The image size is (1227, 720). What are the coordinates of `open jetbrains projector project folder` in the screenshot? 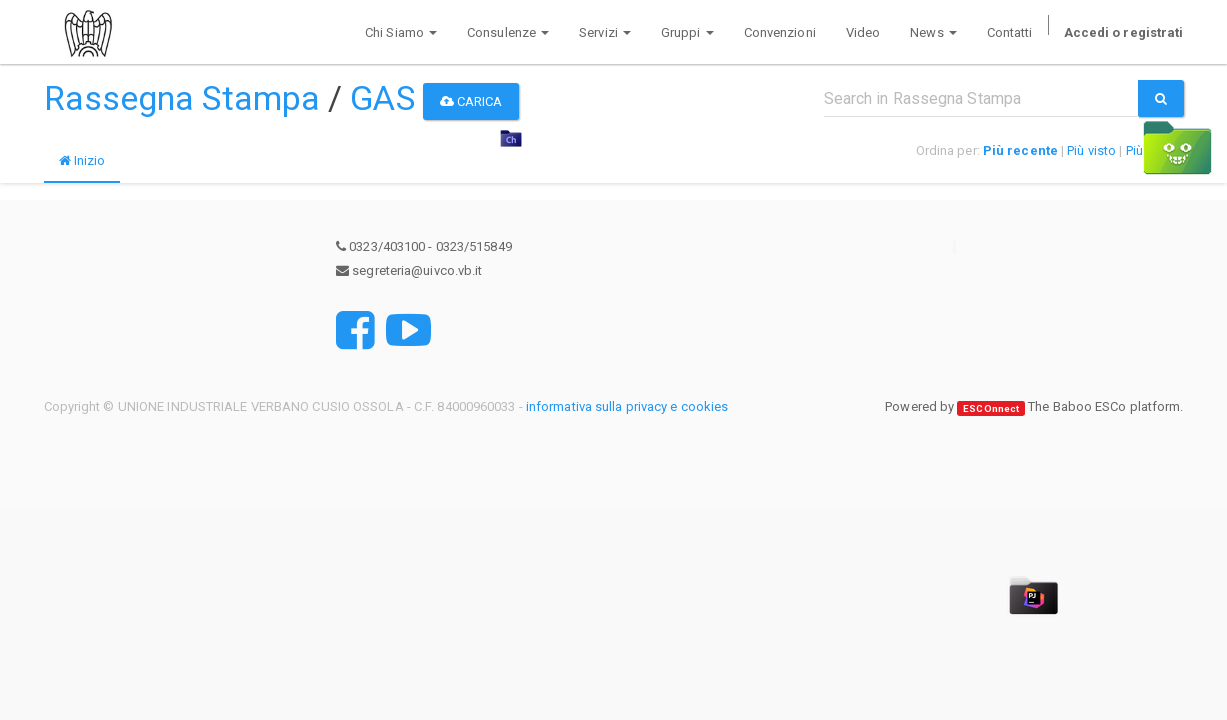 It's located at (1033, 596).